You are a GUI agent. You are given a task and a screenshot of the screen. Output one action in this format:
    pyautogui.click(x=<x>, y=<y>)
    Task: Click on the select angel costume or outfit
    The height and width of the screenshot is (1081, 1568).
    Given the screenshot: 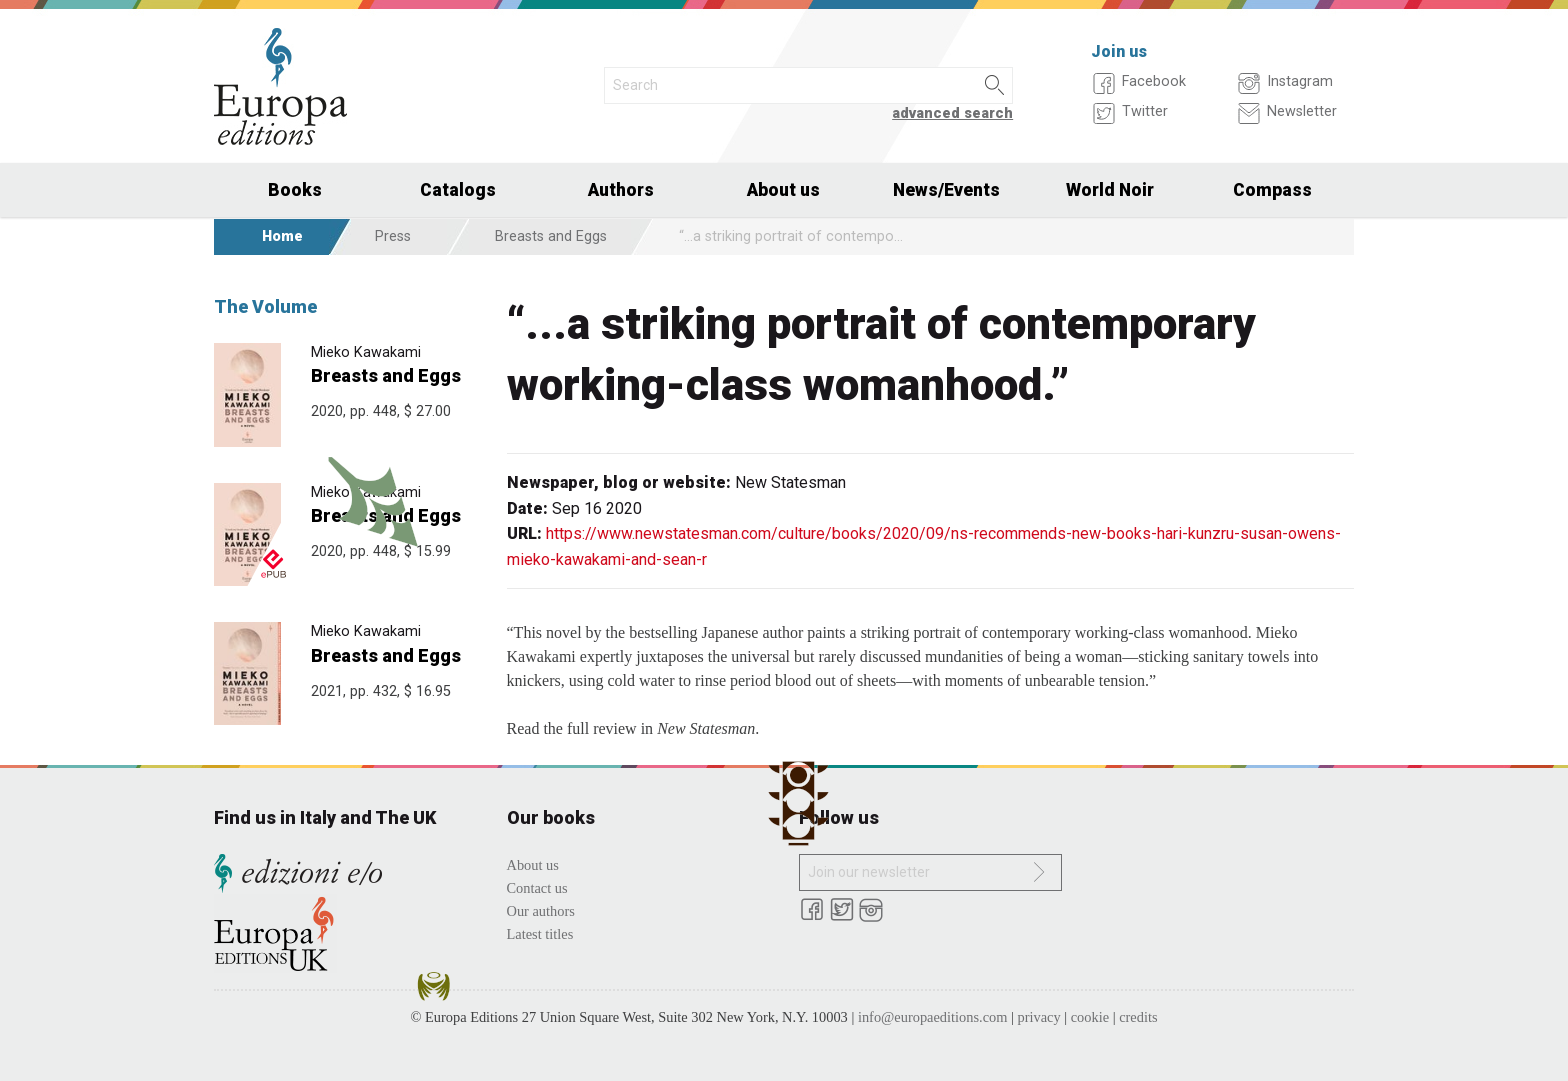 What is the action you would take?
    pyautogui.click(x=433, y=987)
    